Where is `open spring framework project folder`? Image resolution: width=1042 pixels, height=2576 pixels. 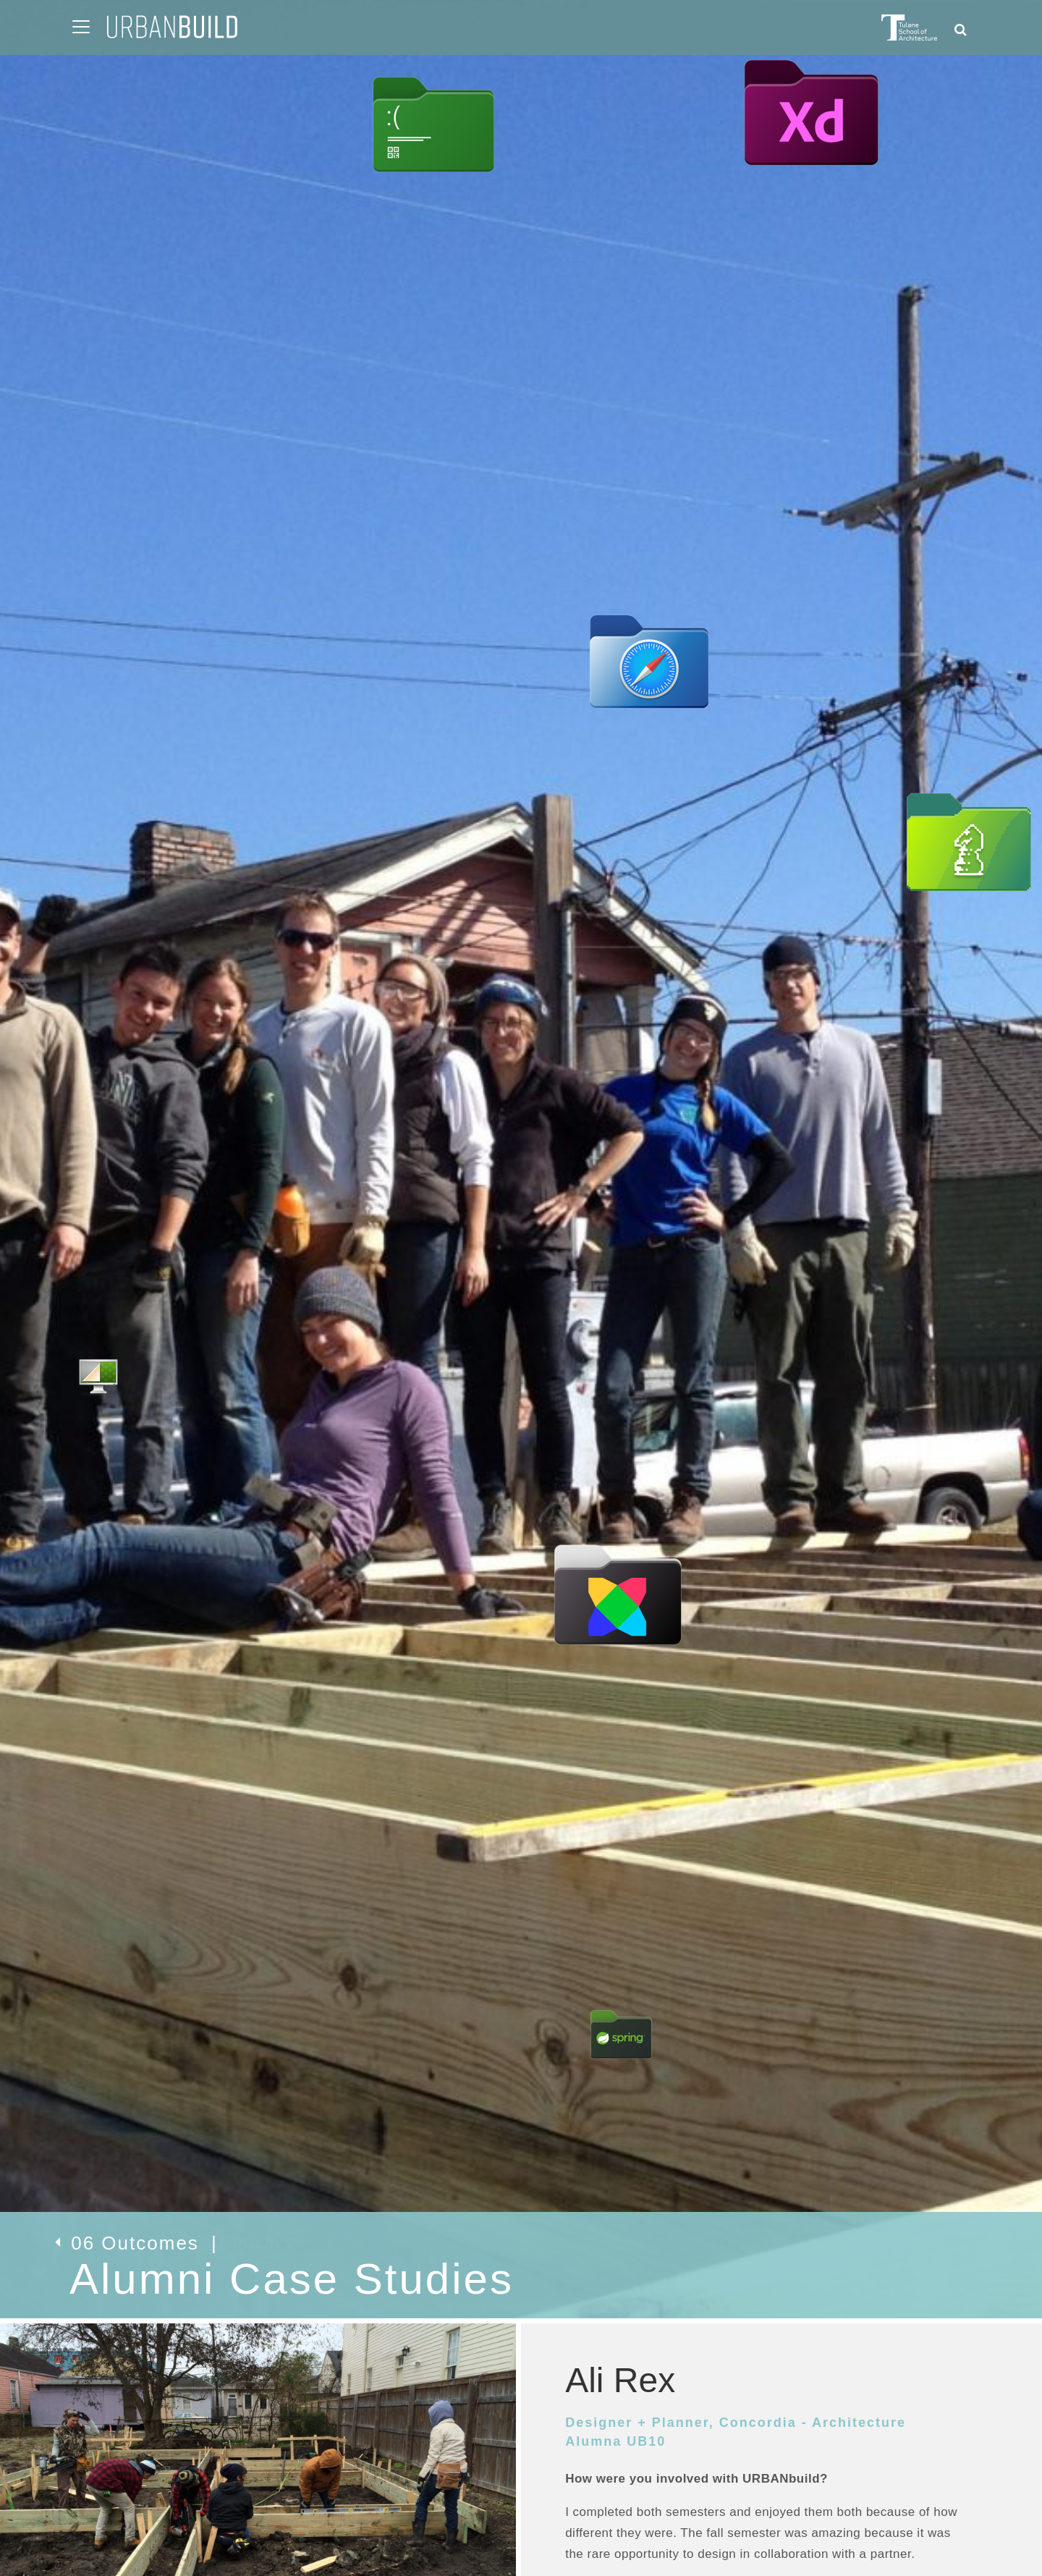 open spring framework project folder is located at coordinates (621, 2036).